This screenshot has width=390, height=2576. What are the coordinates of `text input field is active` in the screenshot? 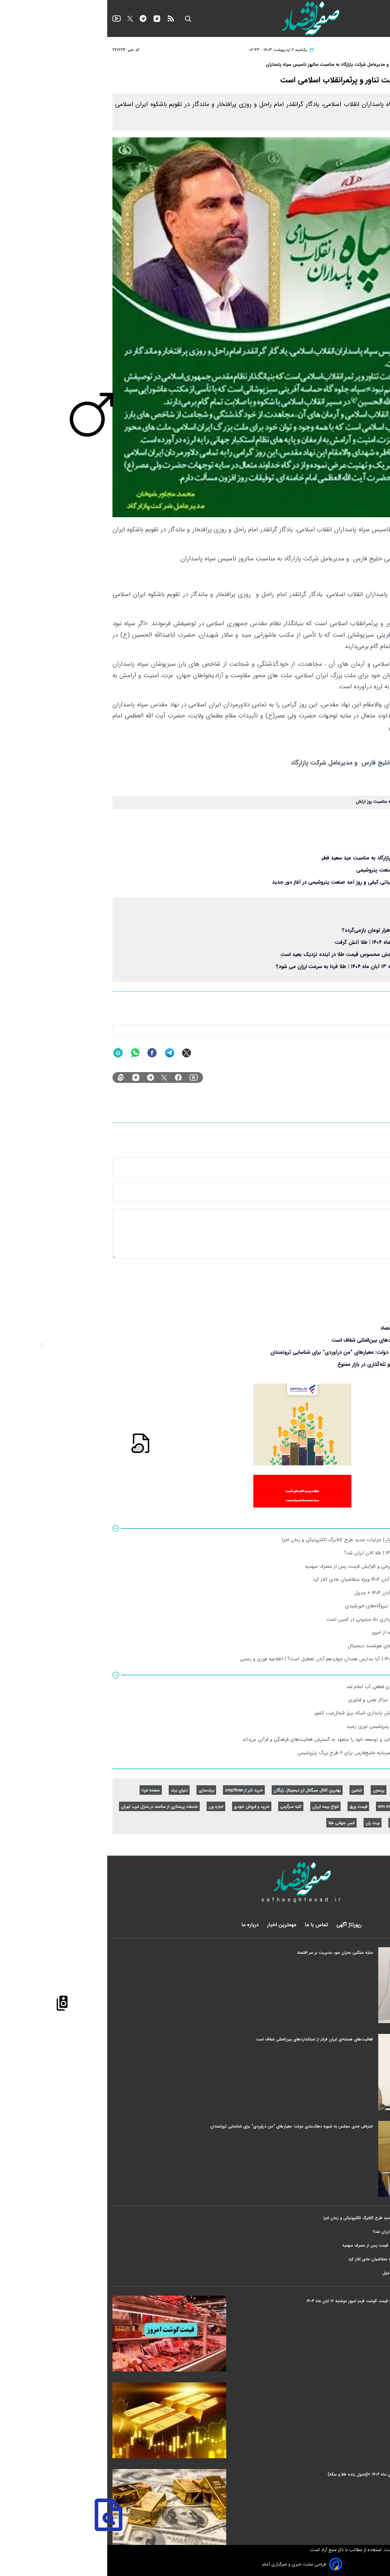 It's located at (42, 1345).